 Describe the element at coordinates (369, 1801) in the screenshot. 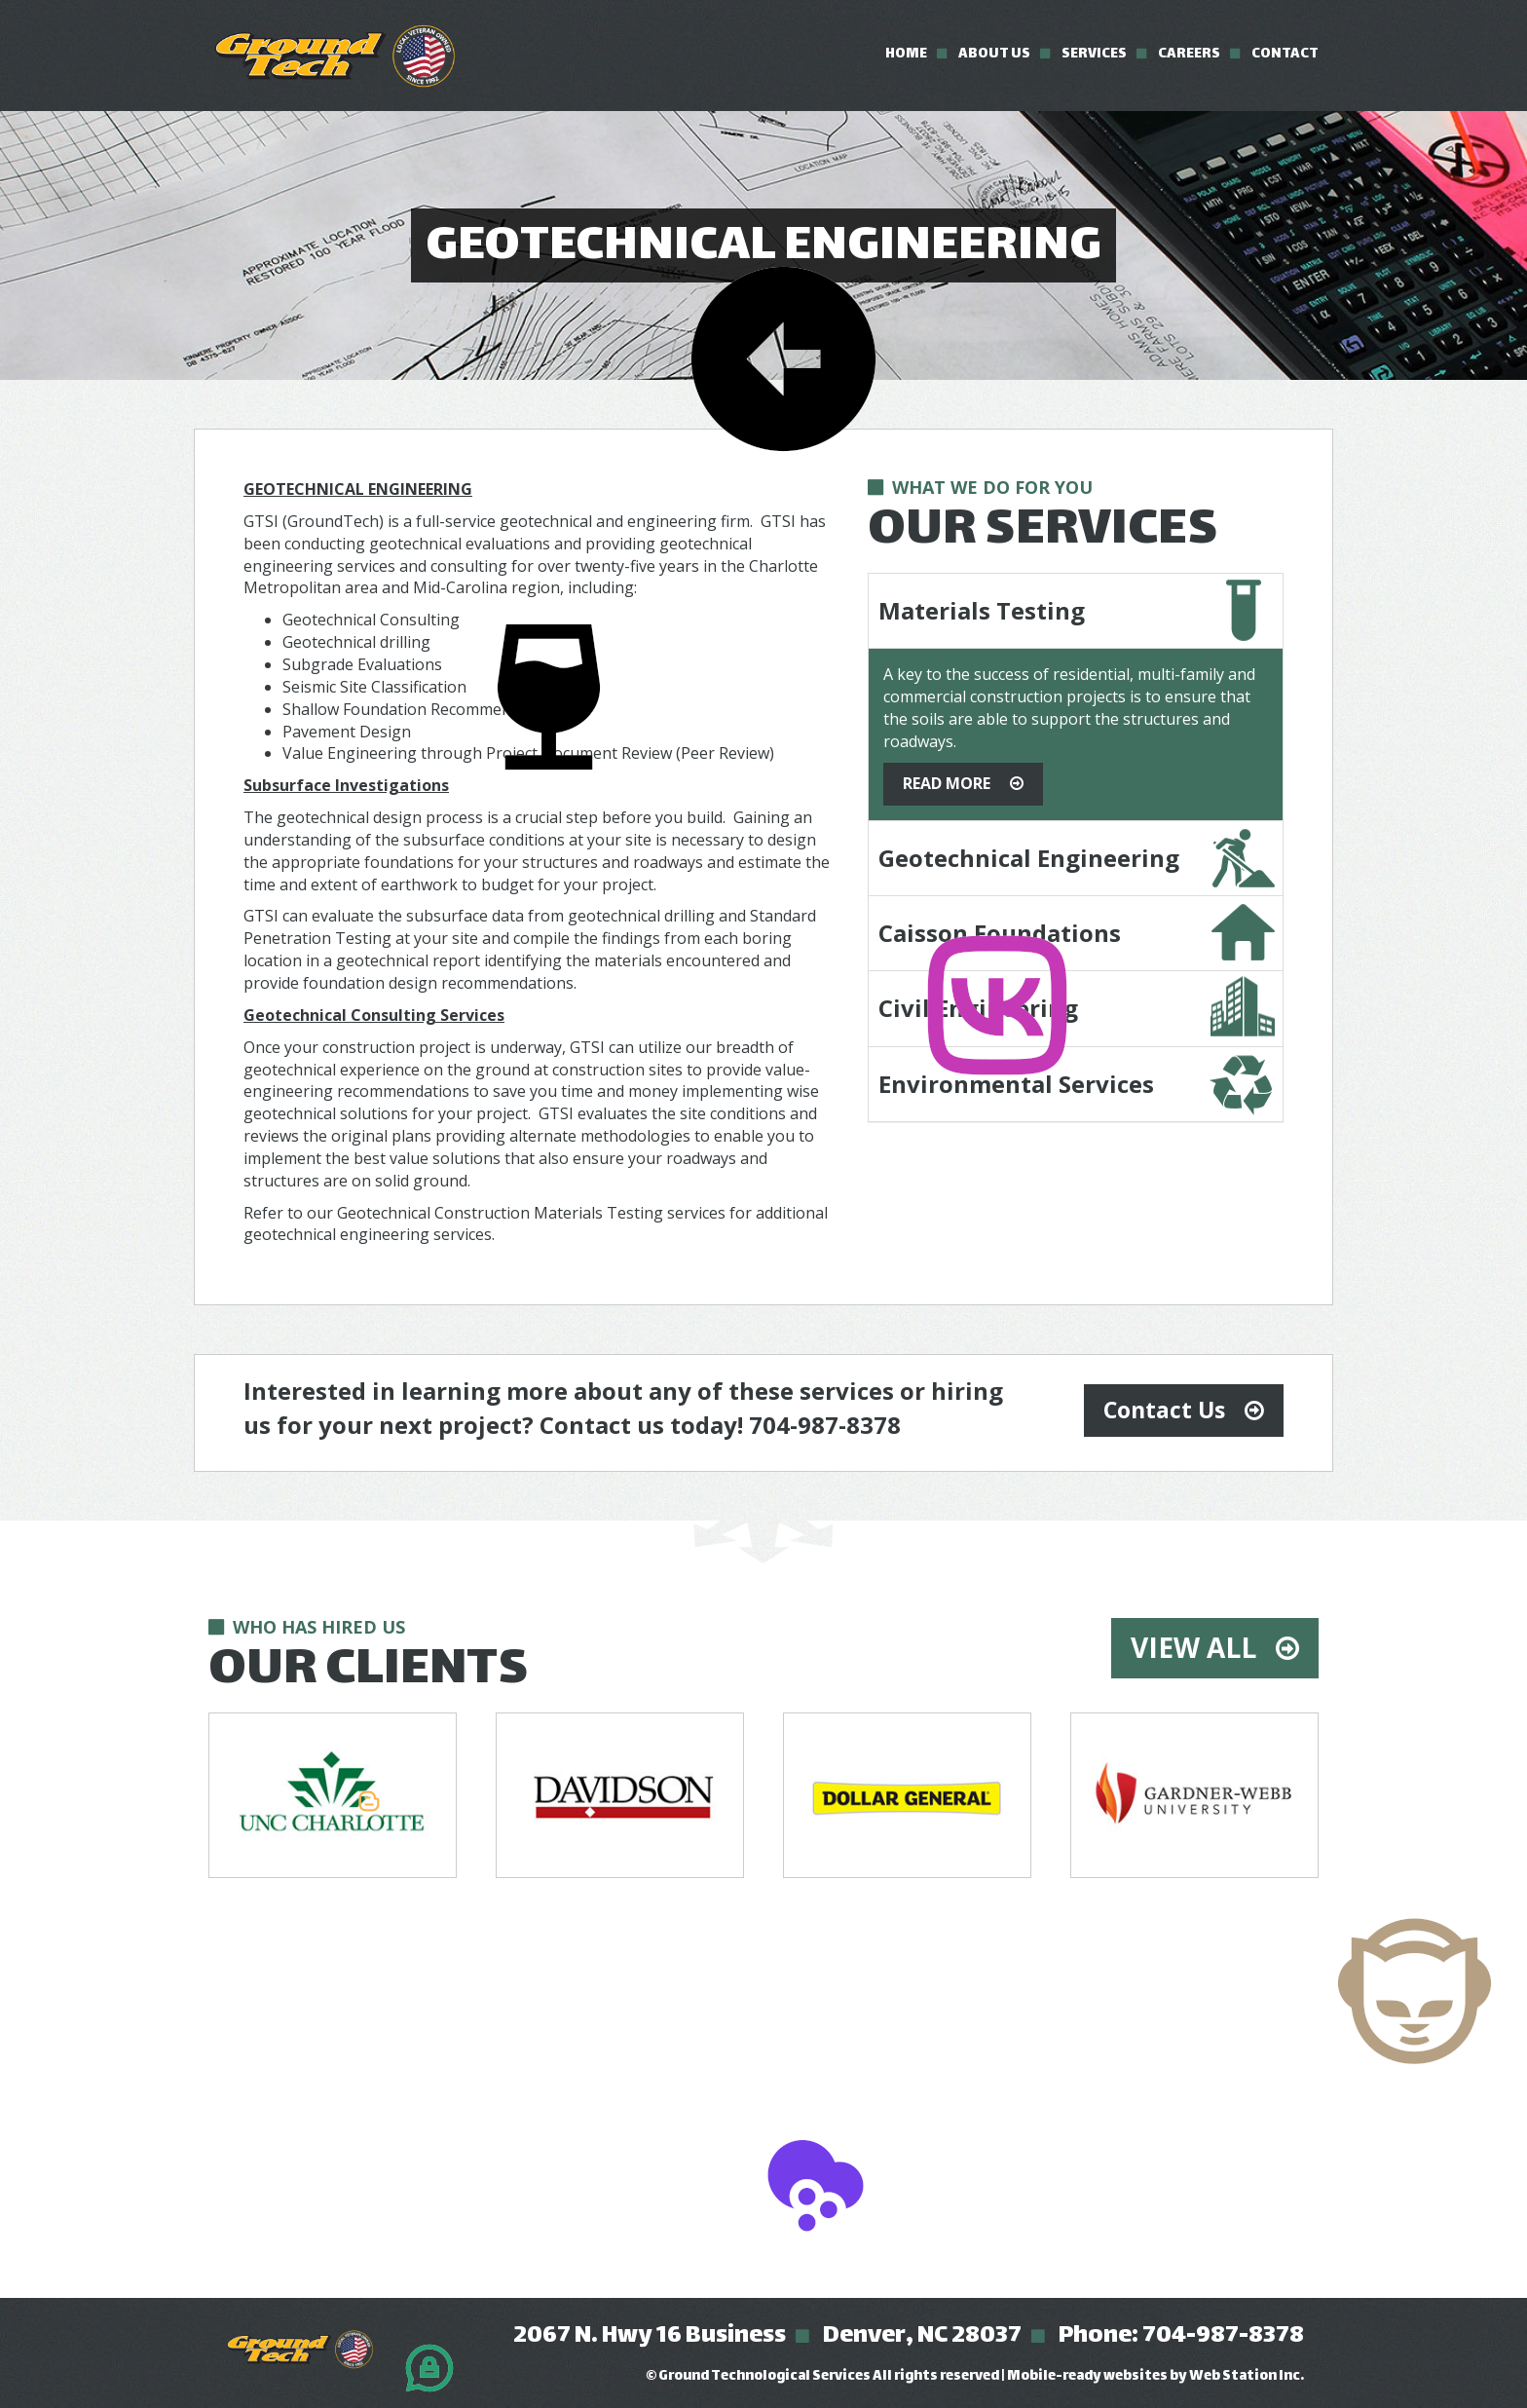

I see `open Blogger app` at that location.